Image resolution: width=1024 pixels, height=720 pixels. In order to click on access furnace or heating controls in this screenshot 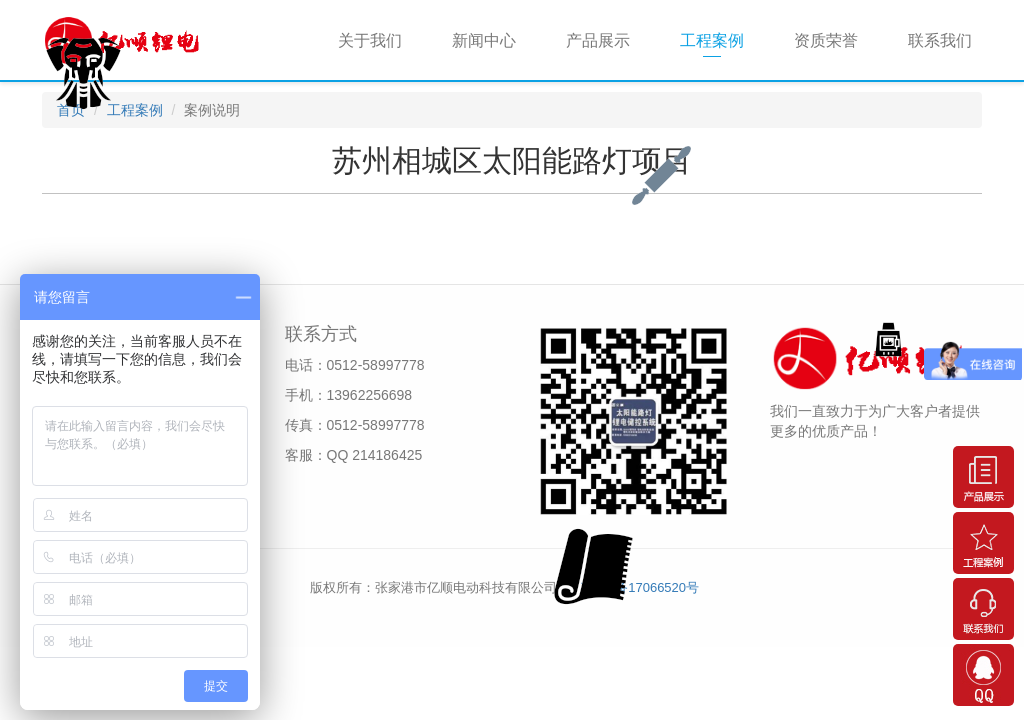, I will do `click(888, 339)`.